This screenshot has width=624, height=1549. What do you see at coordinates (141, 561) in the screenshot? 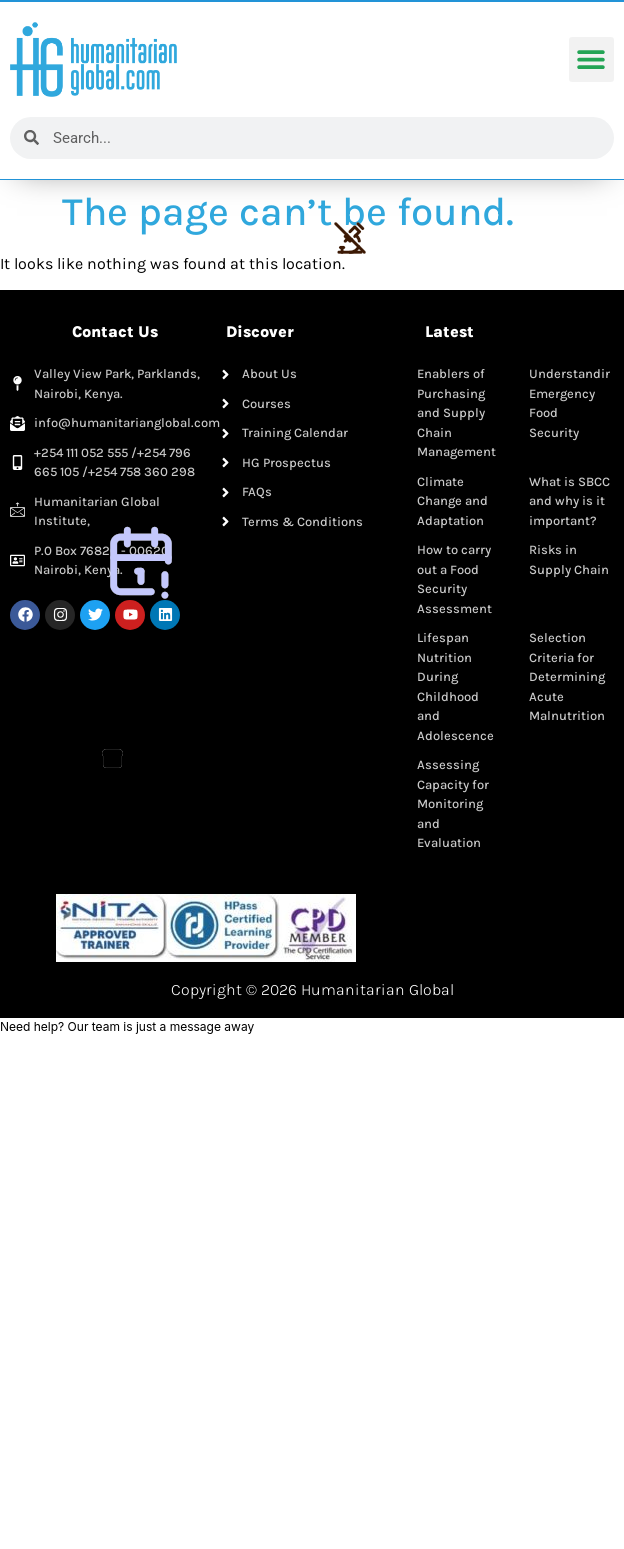
I see `calendar event requiring attention` at bounding box center [141, 561].